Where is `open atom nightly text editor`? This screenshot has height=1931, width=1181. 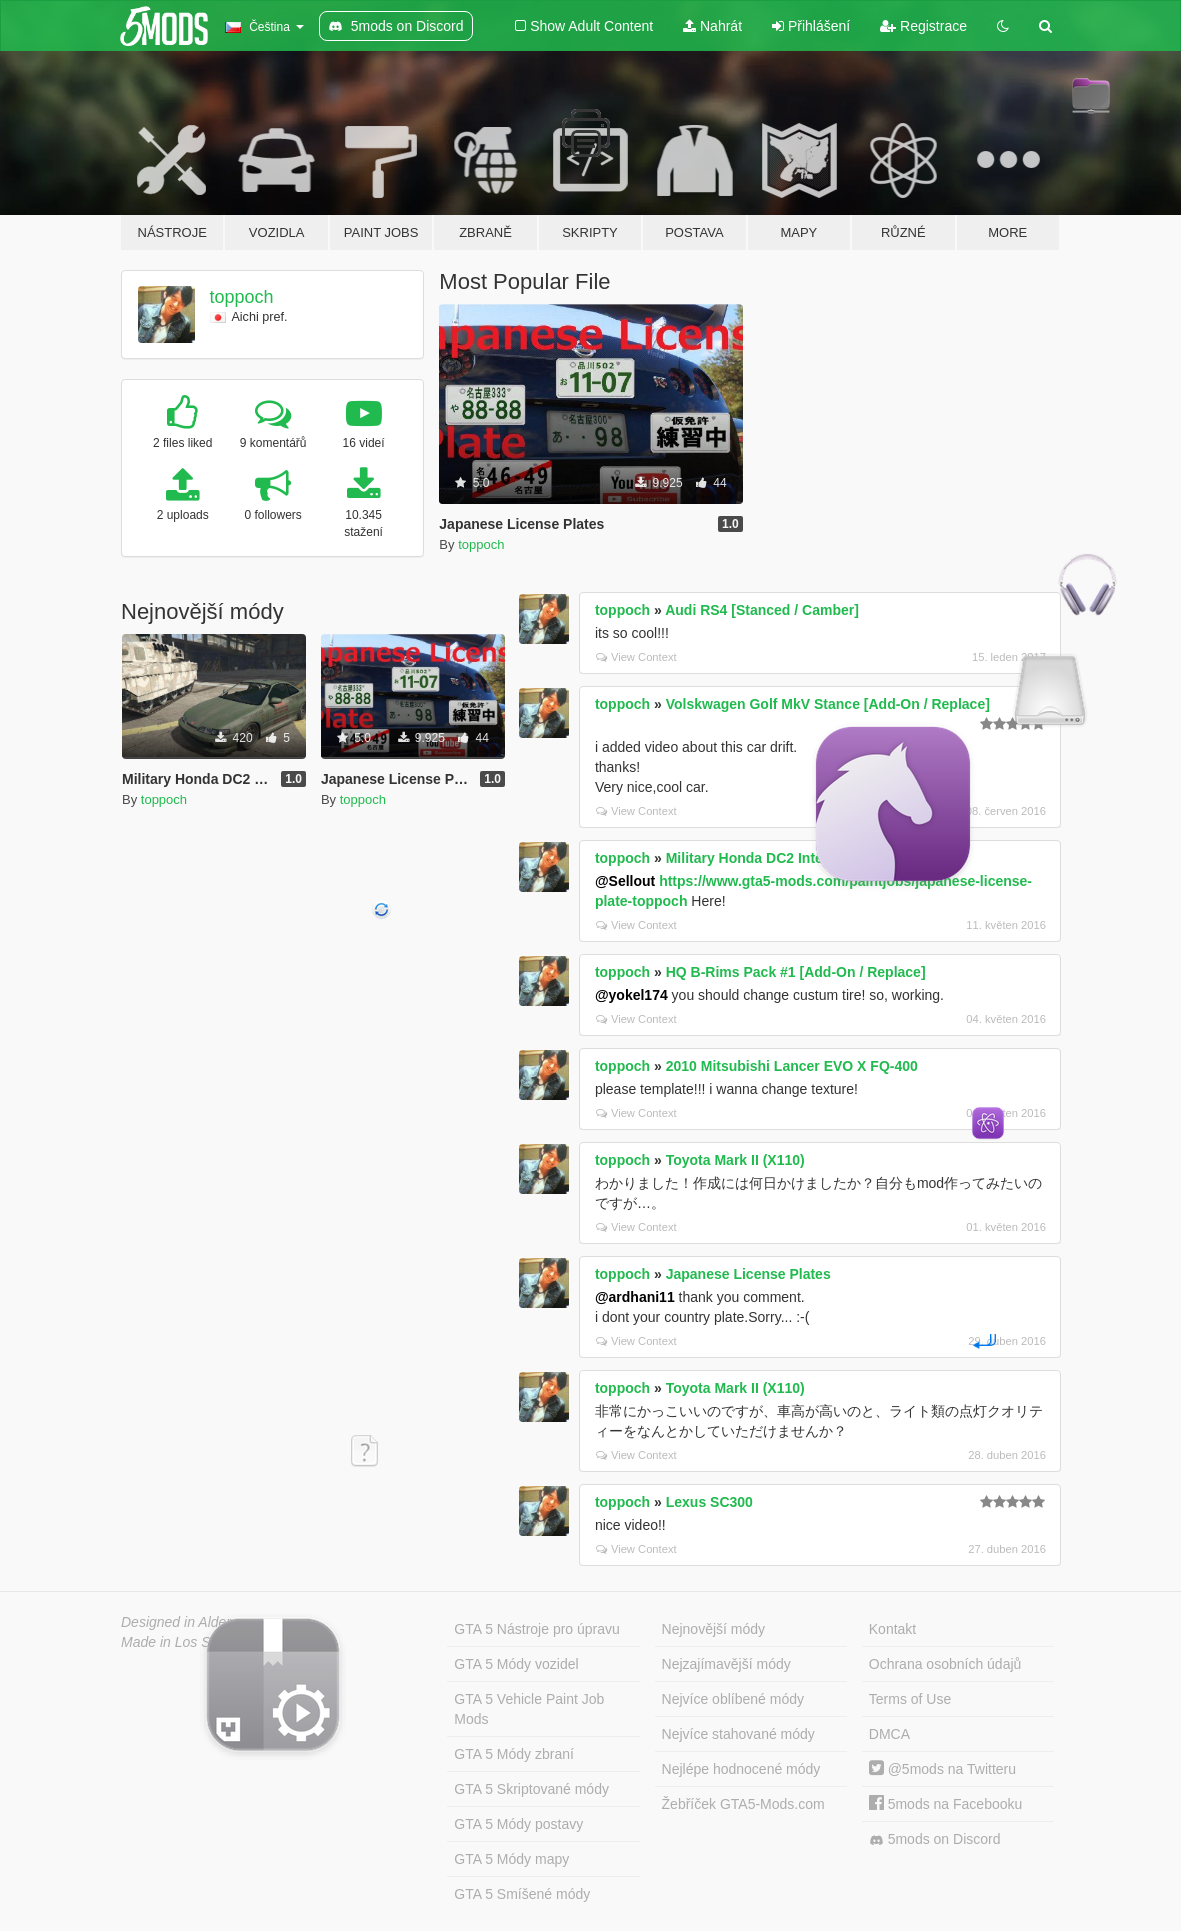
open atom nightly text editor is located at coordinates (988, 1123).